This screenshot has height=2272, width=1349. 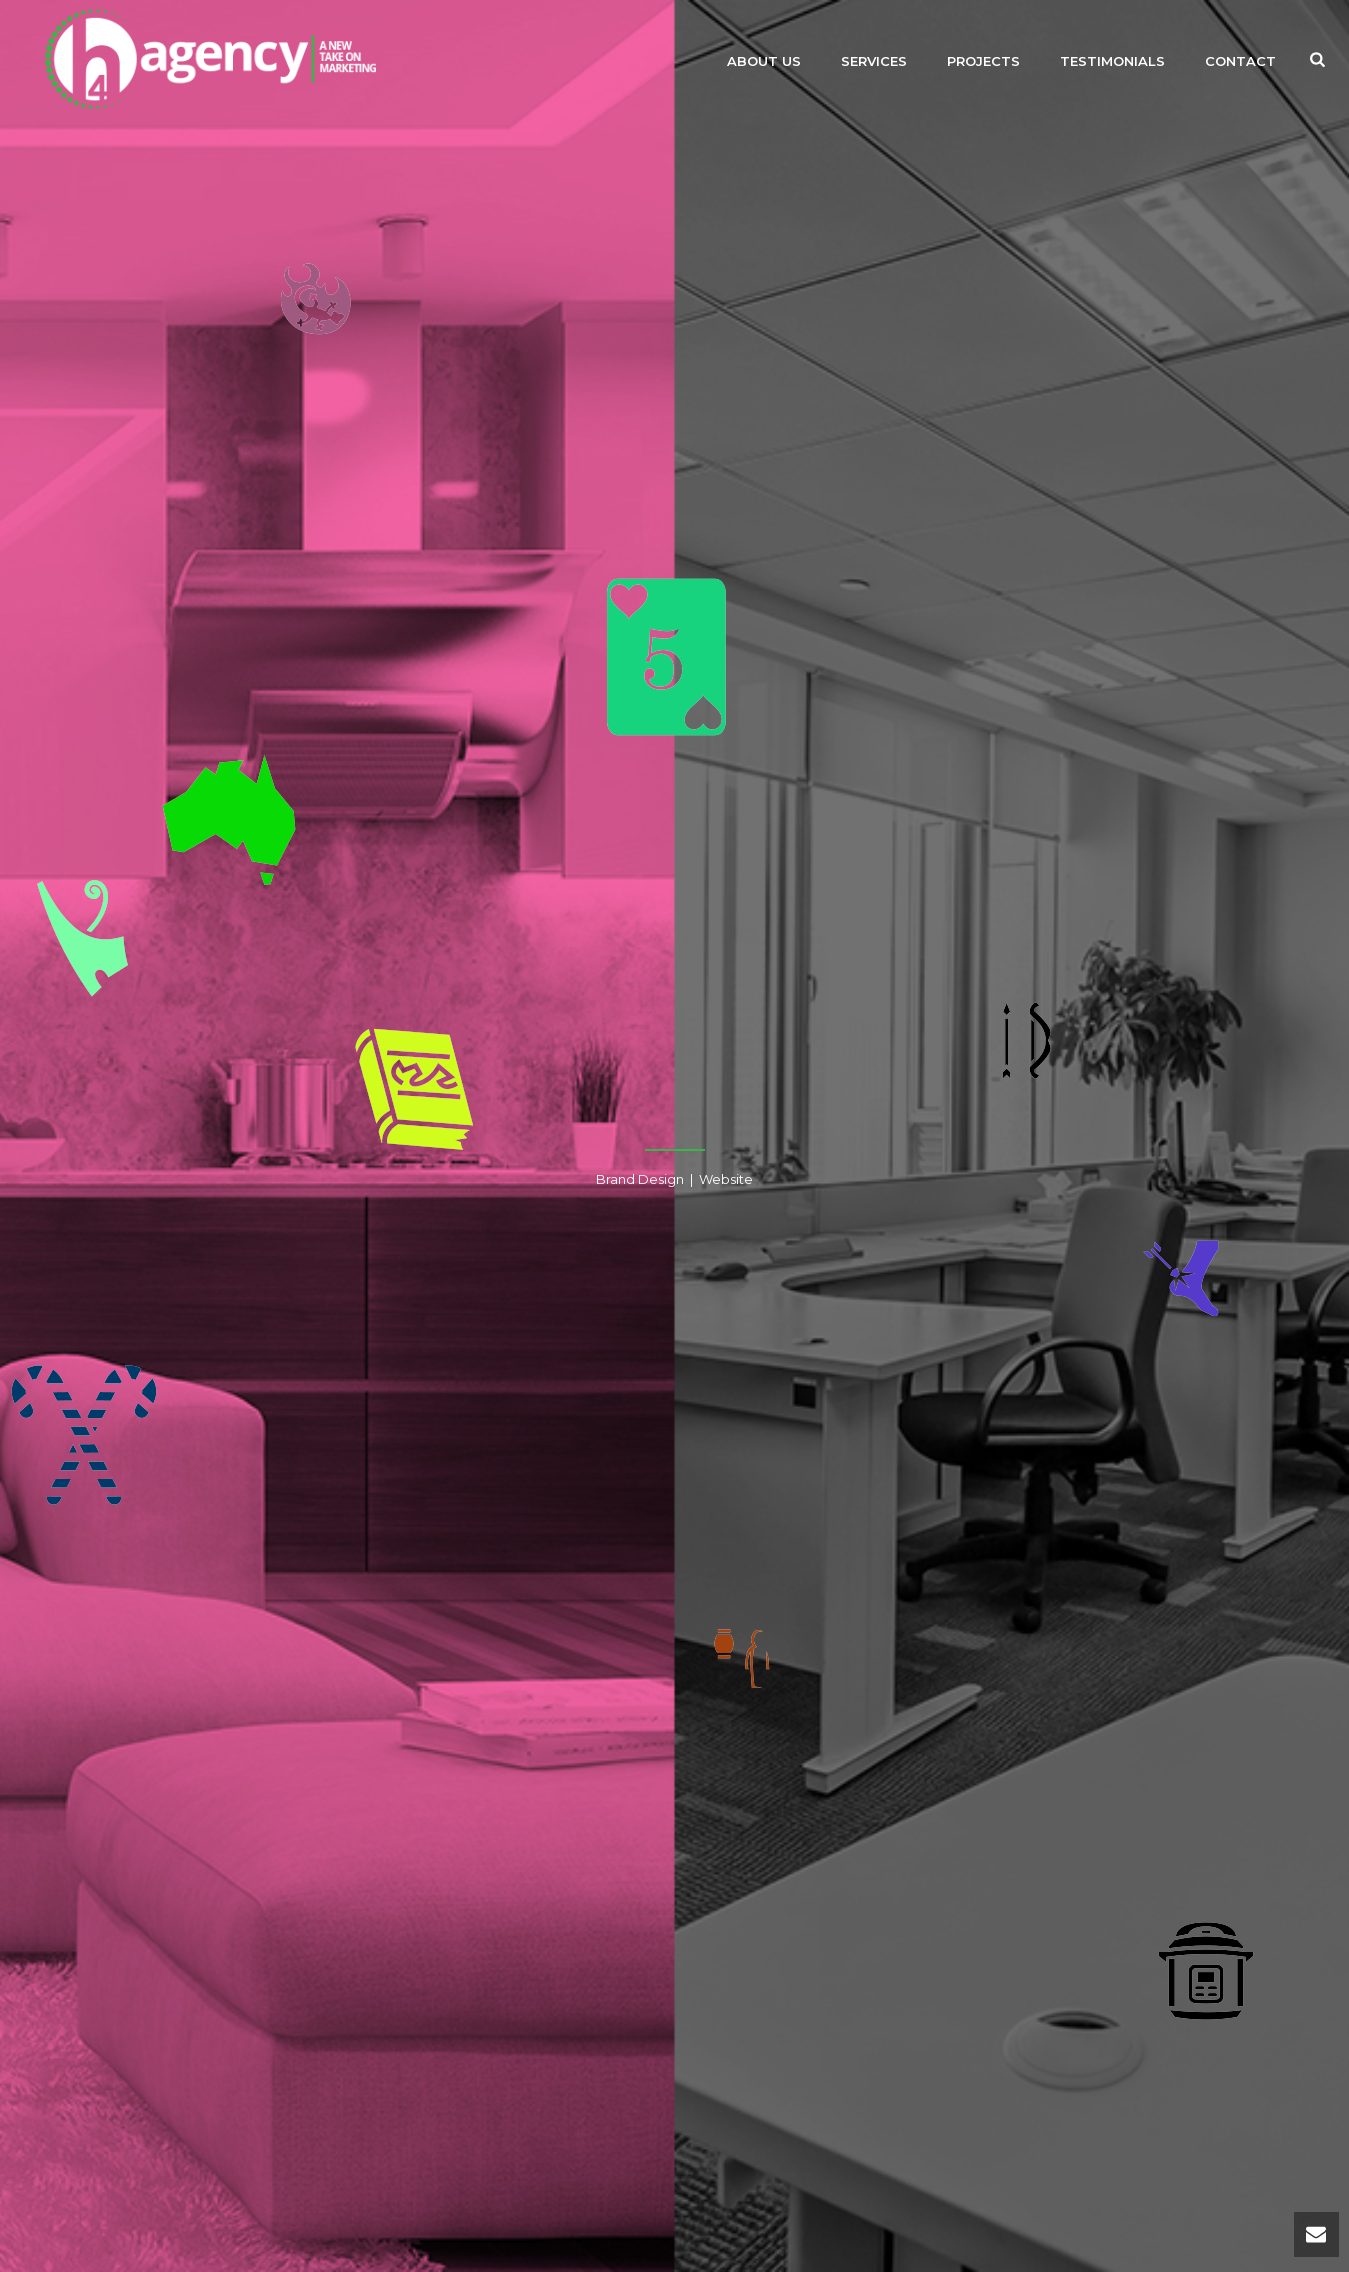 What do you see at coordinates (82, 938) in the screenshot?
I see `select the deshret (ancient Egyptian red crown) symbol` at bounding box center [82, 938].